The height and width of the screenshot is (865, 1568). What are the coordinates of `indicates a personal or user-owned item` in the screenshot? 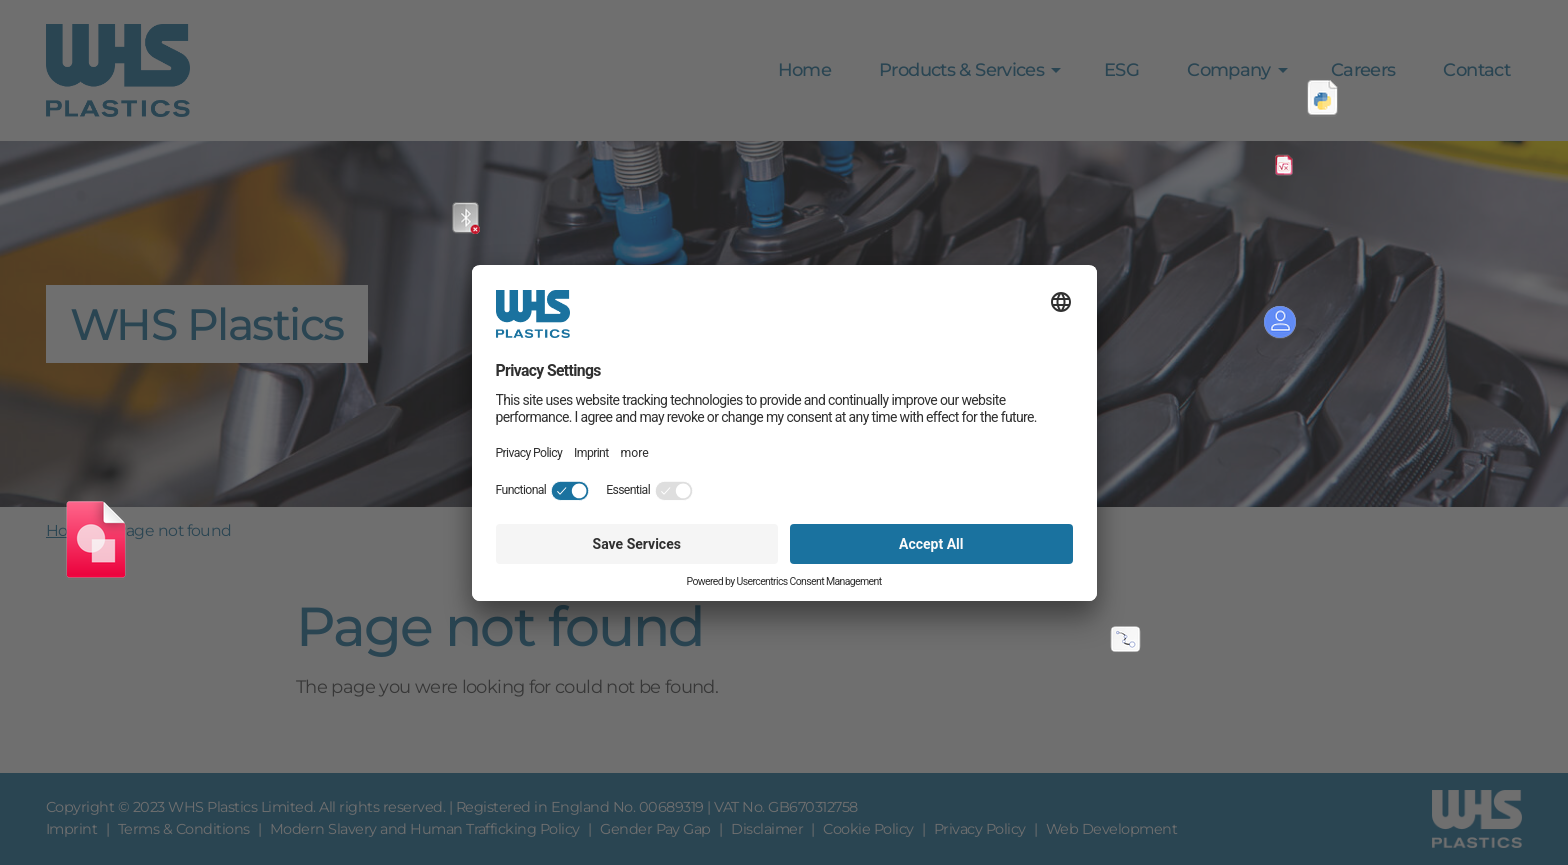 It's located at (1280, 322).